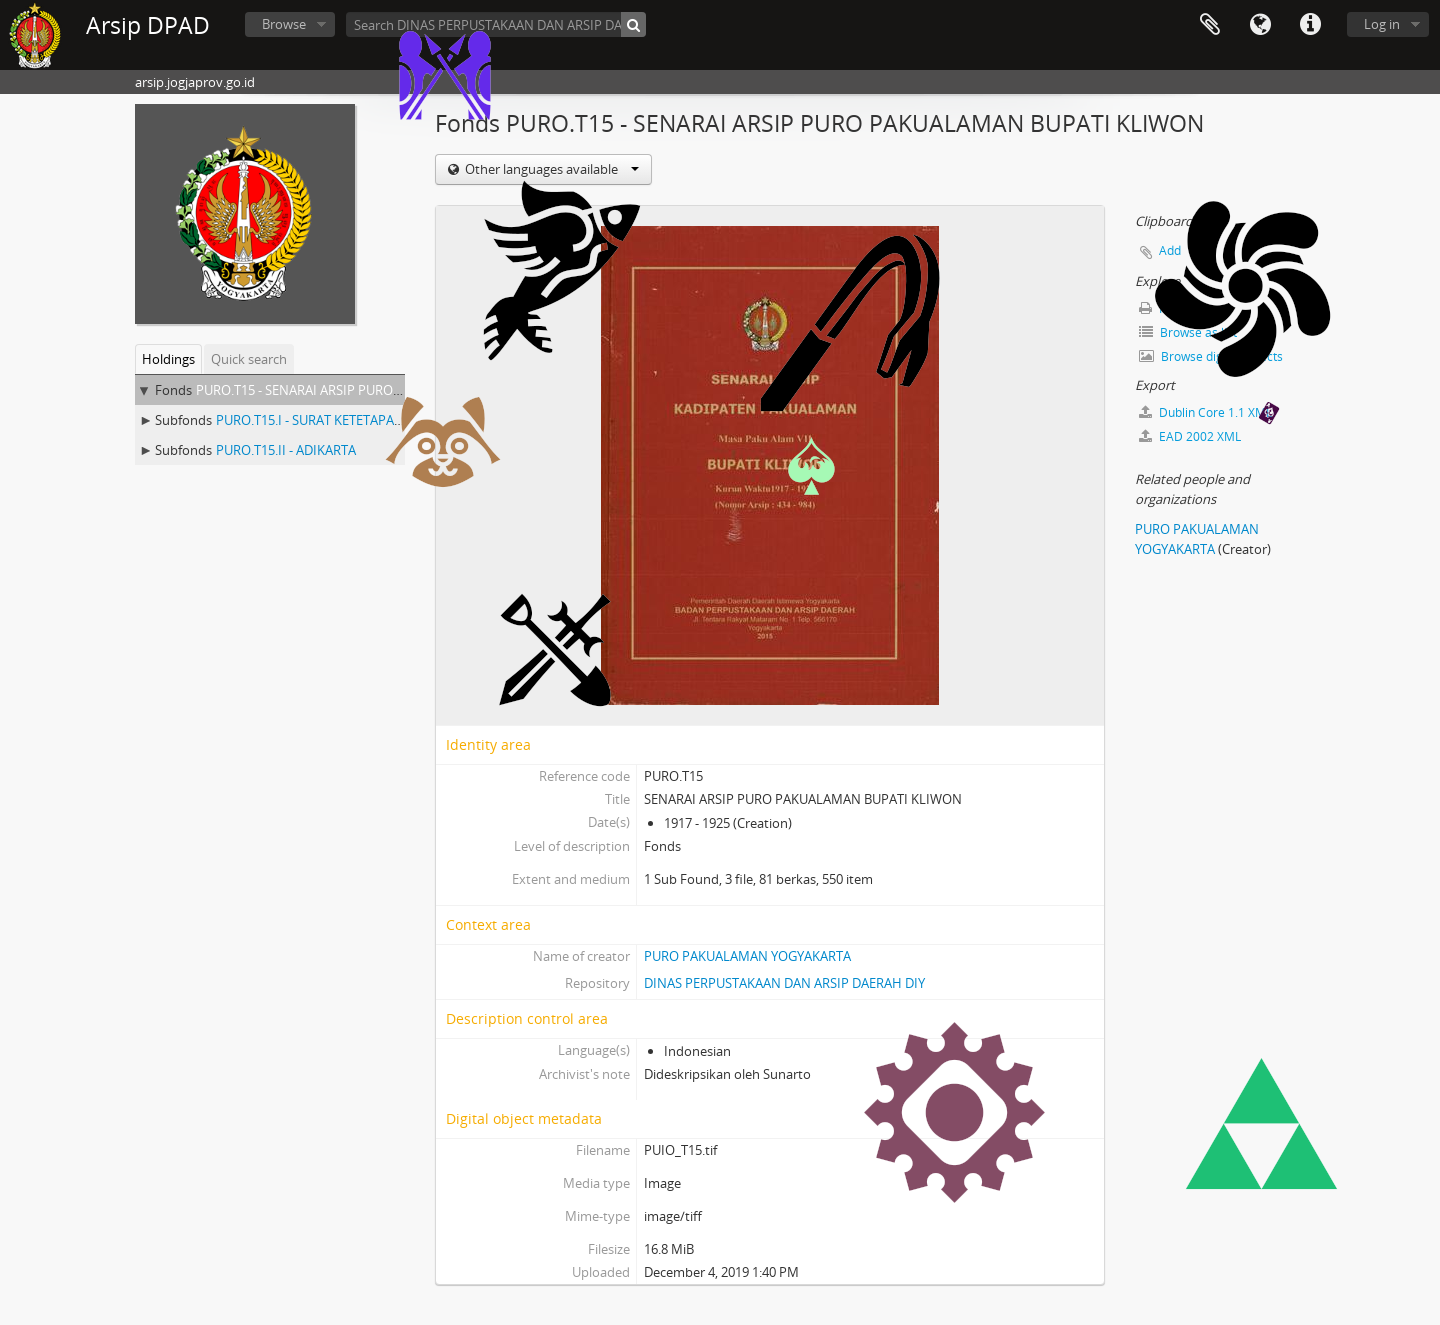 The width and height of the screenshot is (1440, 1325). What do you see at coordinates (851, 320) in the screenshot?
I see `crowbar tool item in a game inventory` at bounding box center [851, 320].